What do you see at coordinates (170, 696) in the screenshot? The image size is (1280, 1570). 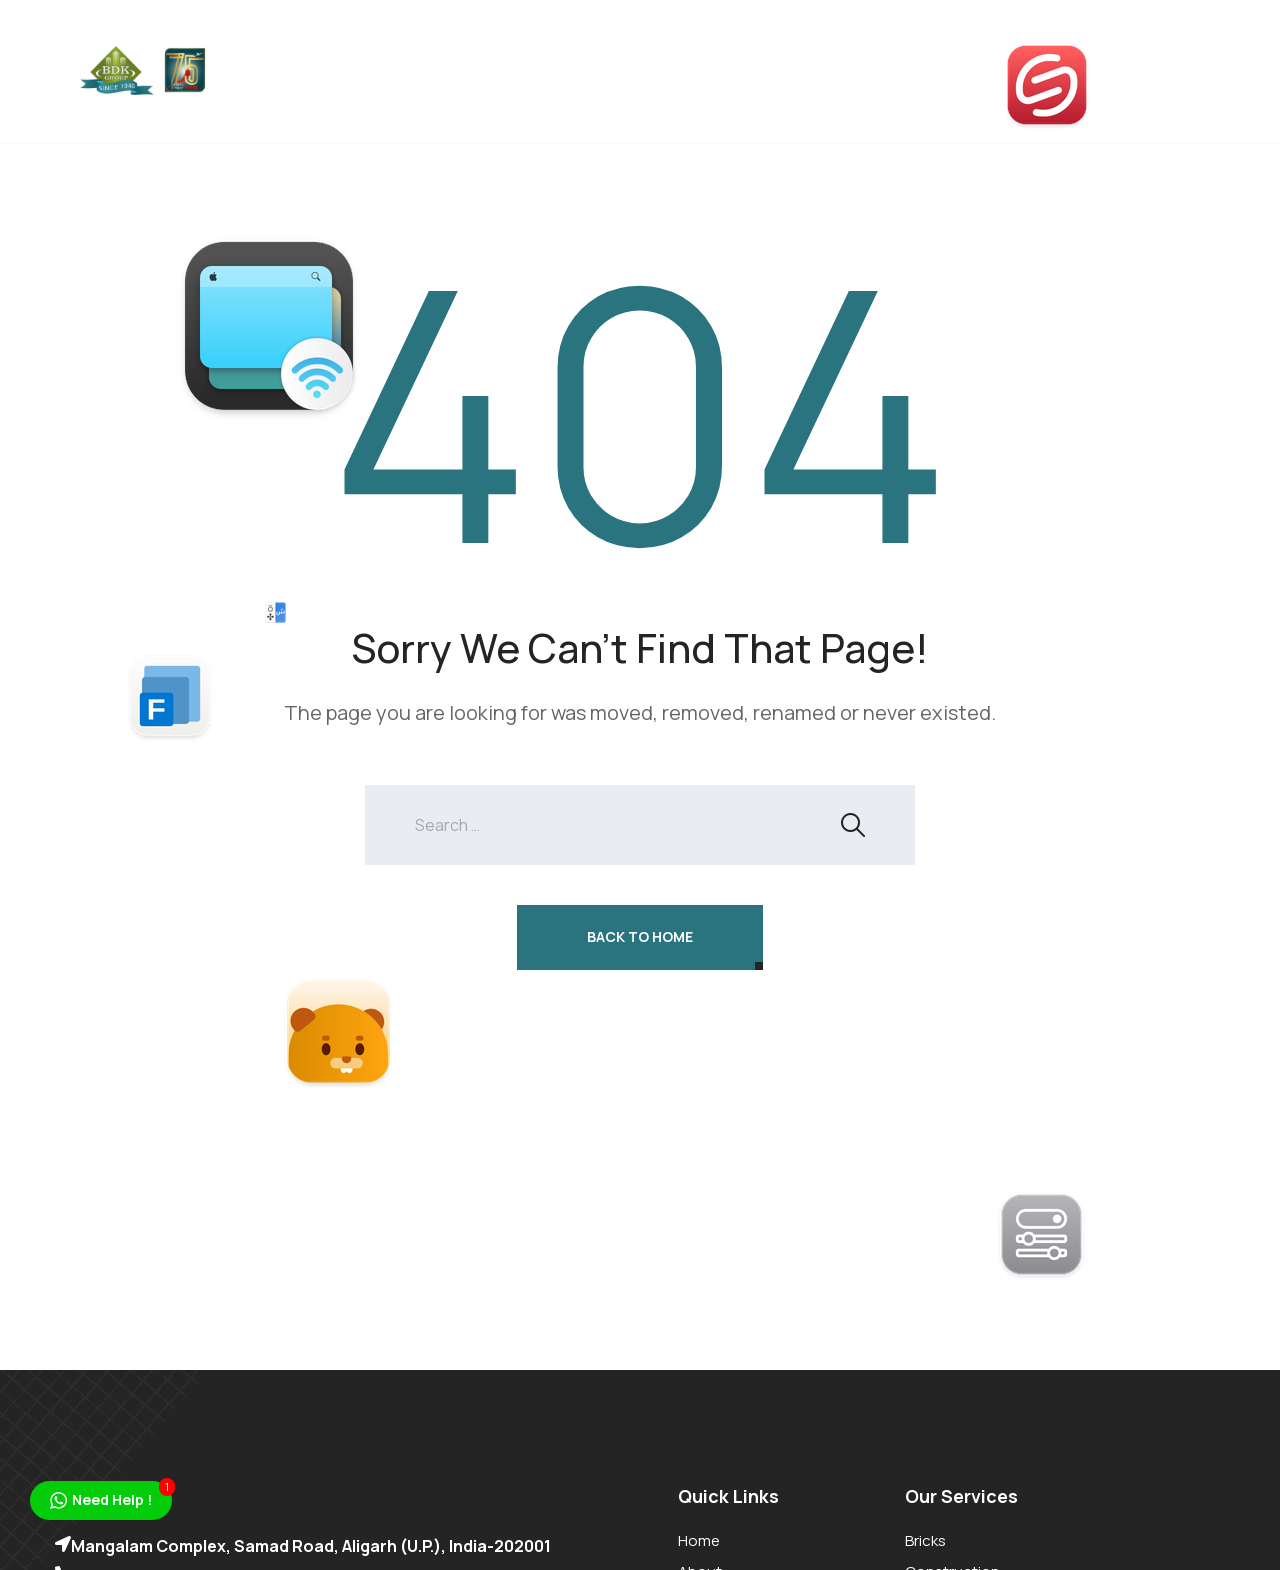 I see `open fluent reader app` at bounding box center [170, 696].